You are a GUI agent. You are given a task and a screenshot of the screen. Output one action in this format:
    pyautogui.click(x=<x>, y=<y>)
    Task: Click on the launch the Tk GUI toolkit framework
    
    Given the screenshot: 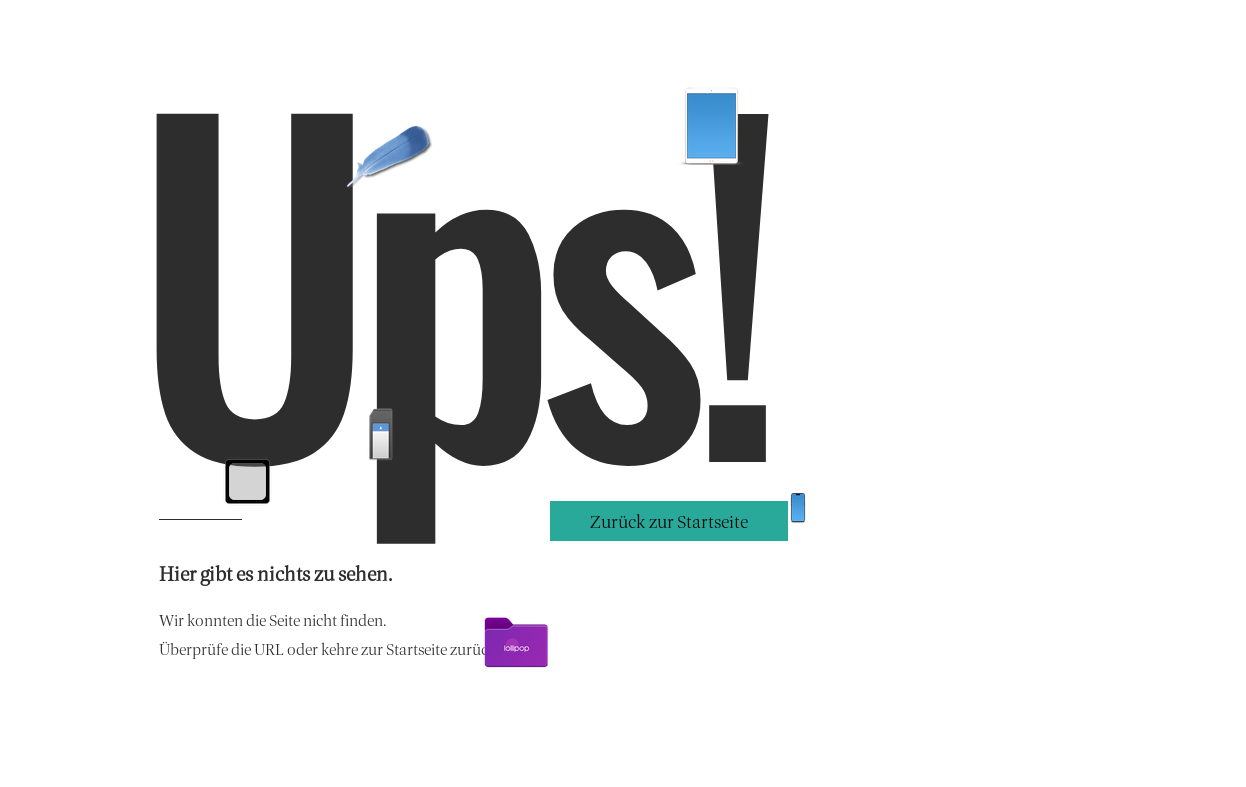 What is the action you would take?
    pyautogui.click(x=390, y=156)
    